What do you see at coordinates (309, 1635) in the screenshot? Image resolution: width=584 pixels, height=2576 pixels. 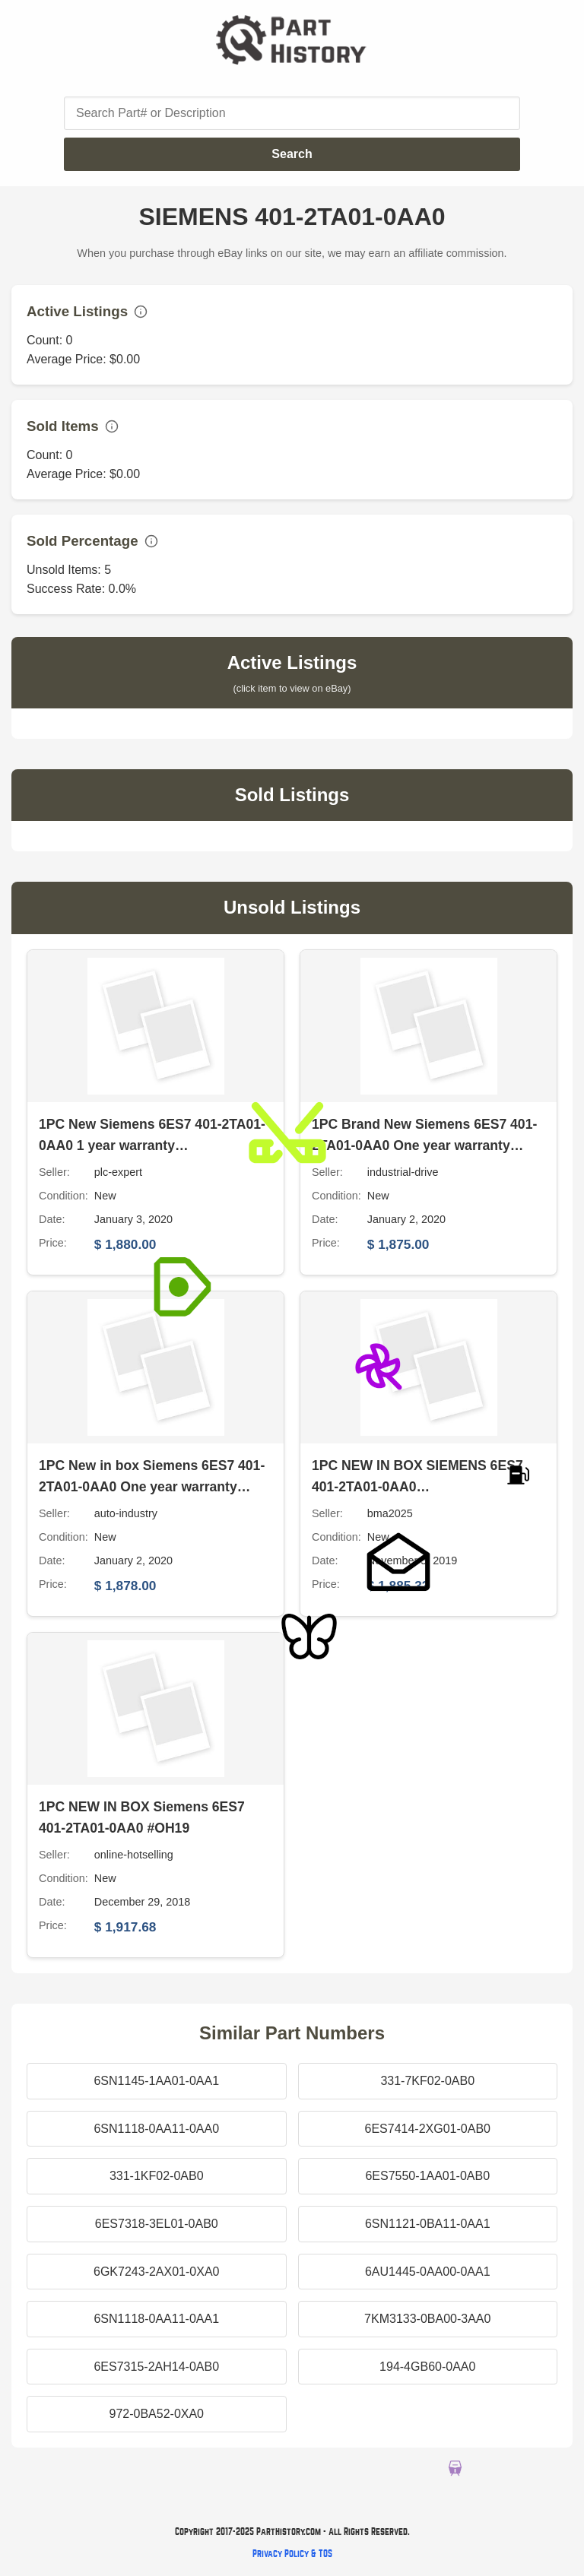 I see `indicates a nature or wildlife category` at bounding box center [309, 1635].